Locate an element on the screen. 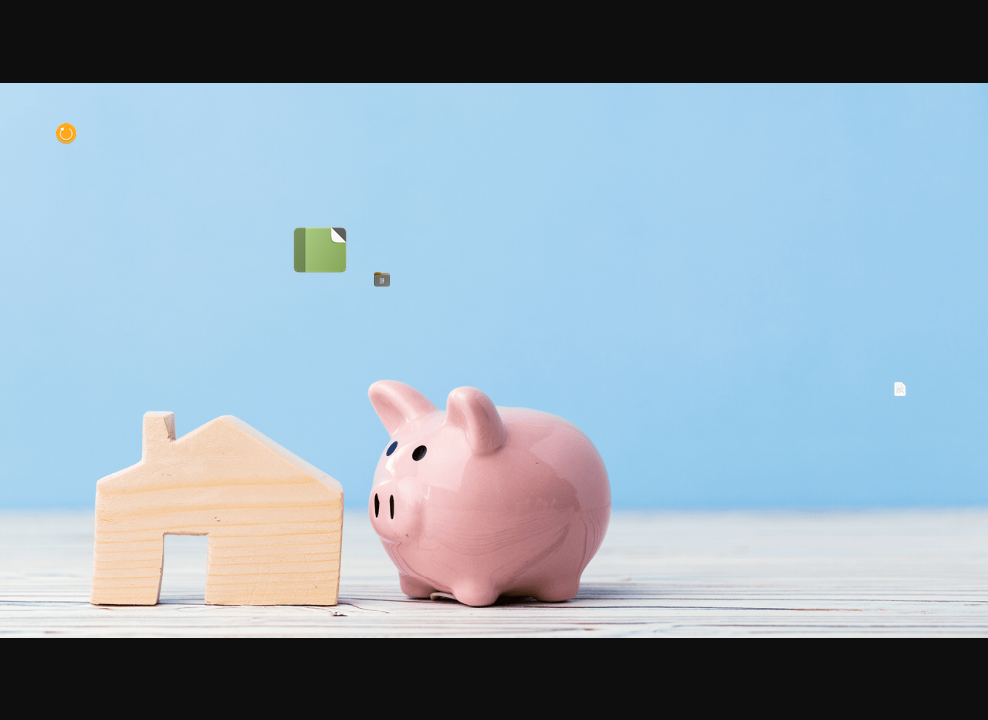 The image size is (988, 720). credits or attribution text file is located at coordinates (900, 389).